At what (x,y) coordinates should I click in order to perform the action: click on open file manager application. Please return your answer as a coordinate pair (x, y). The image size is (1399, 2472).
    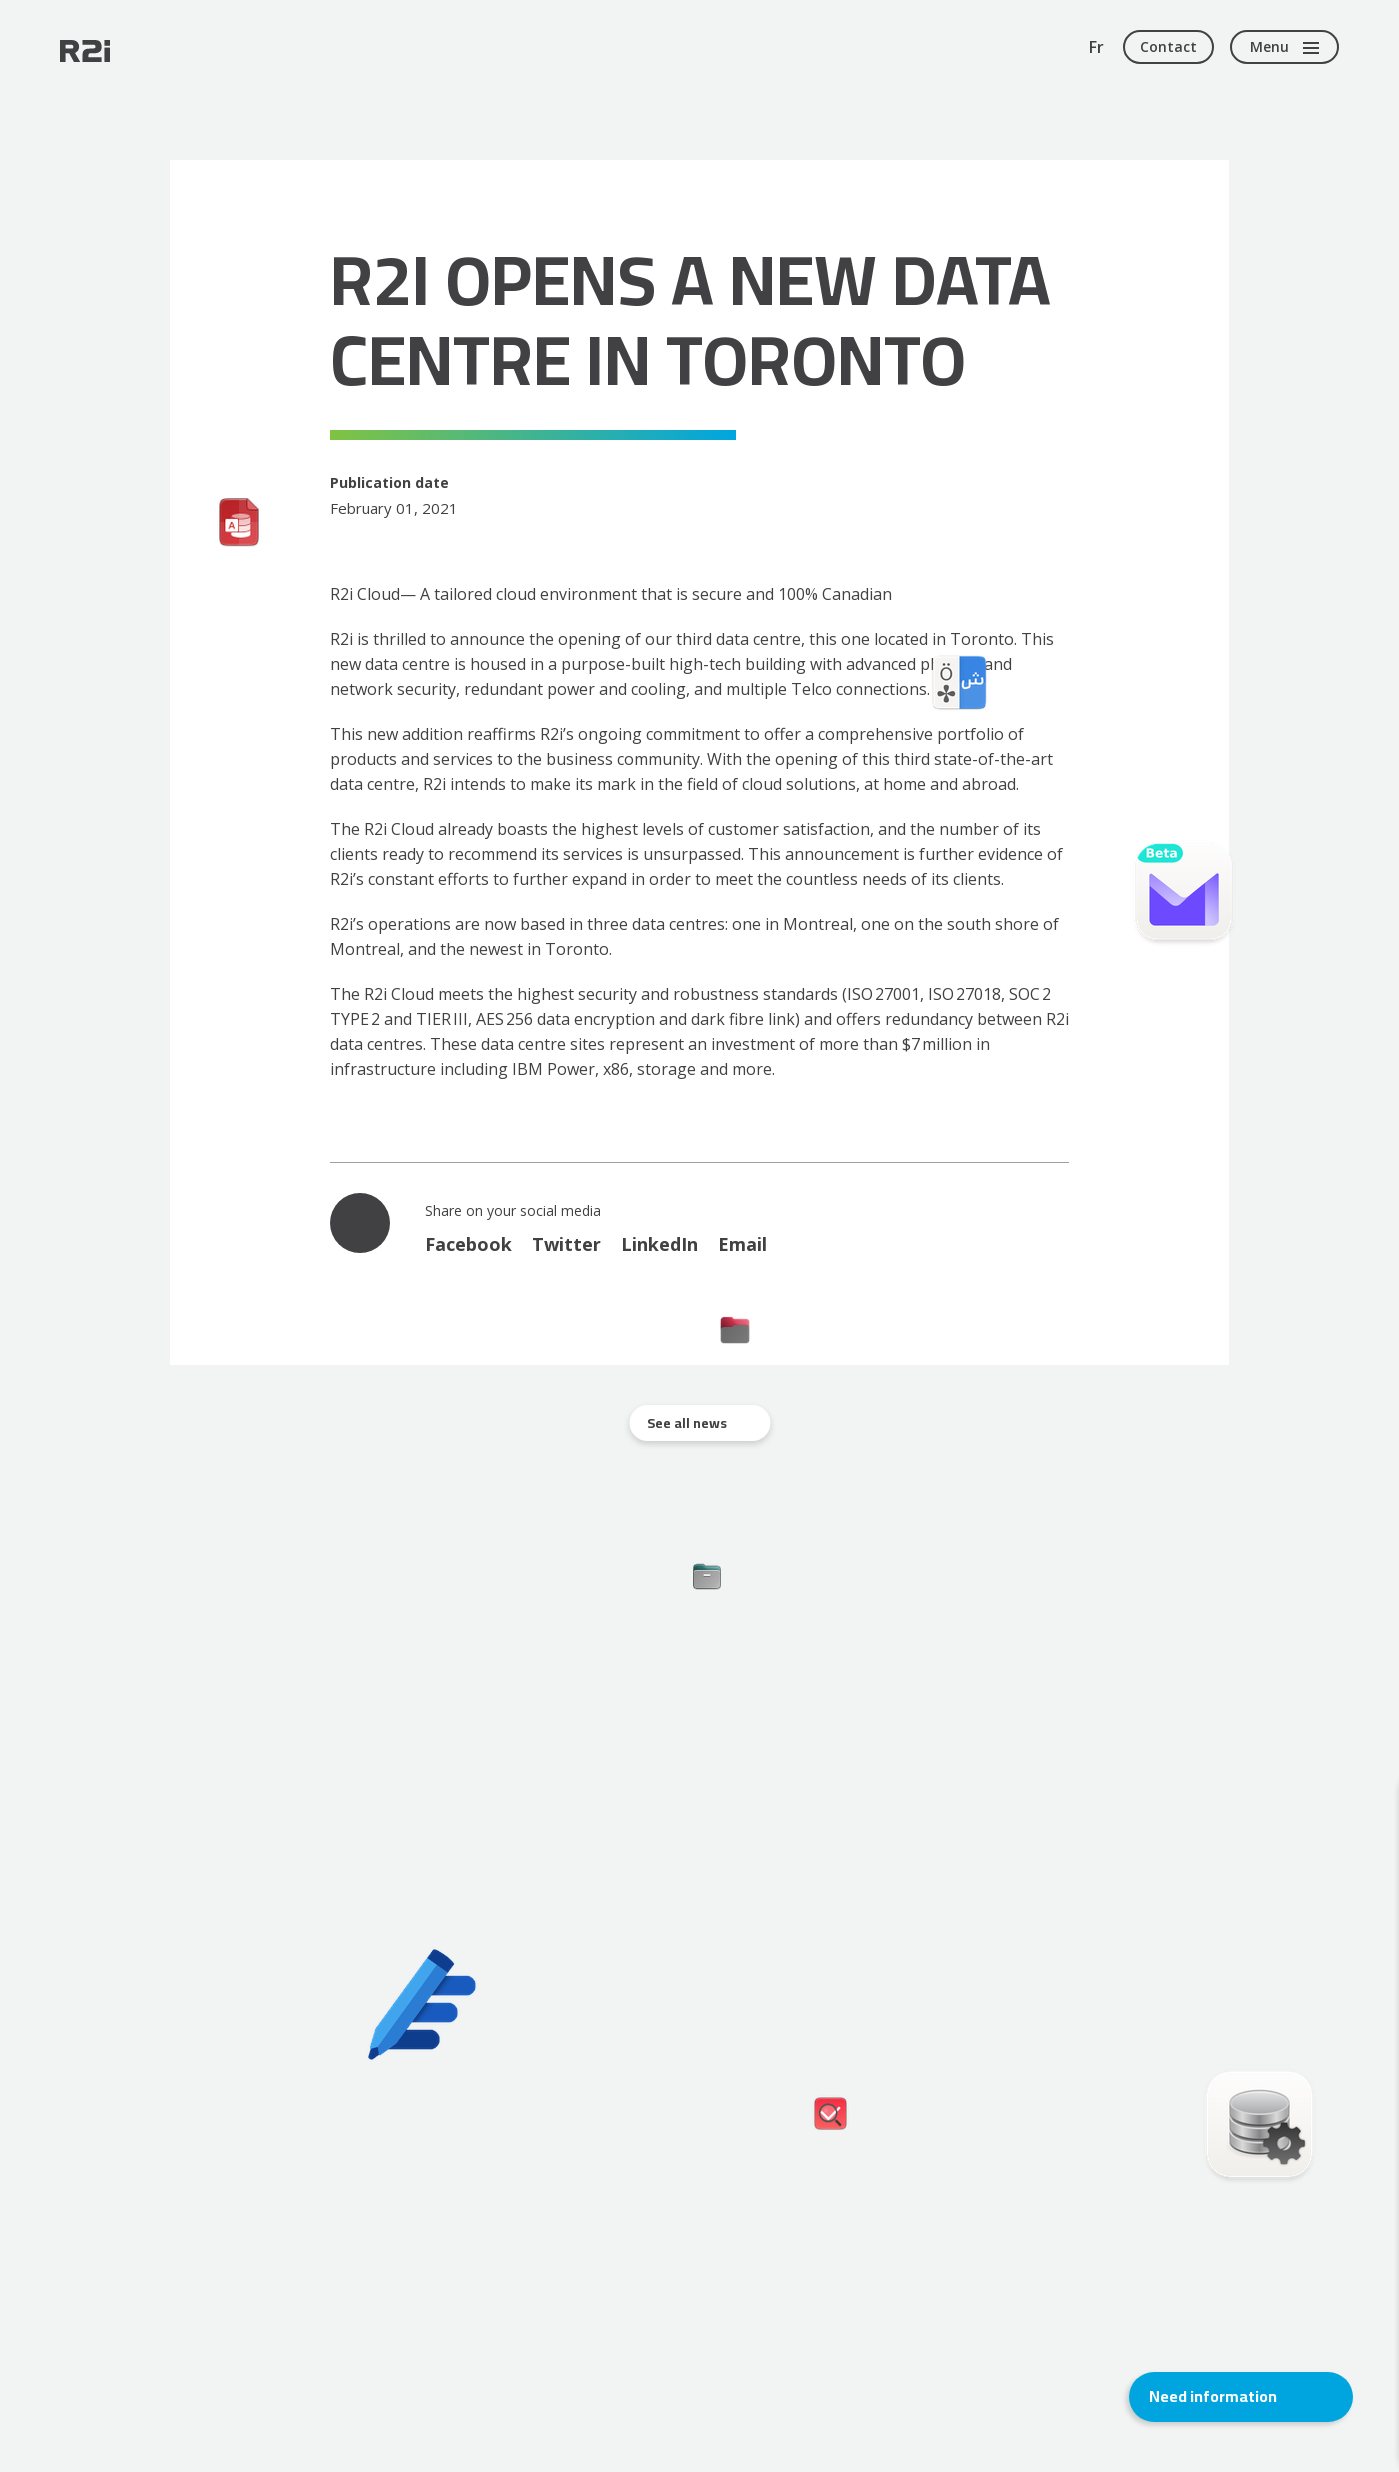
    Looking at the image, I should click on (707, 1576).